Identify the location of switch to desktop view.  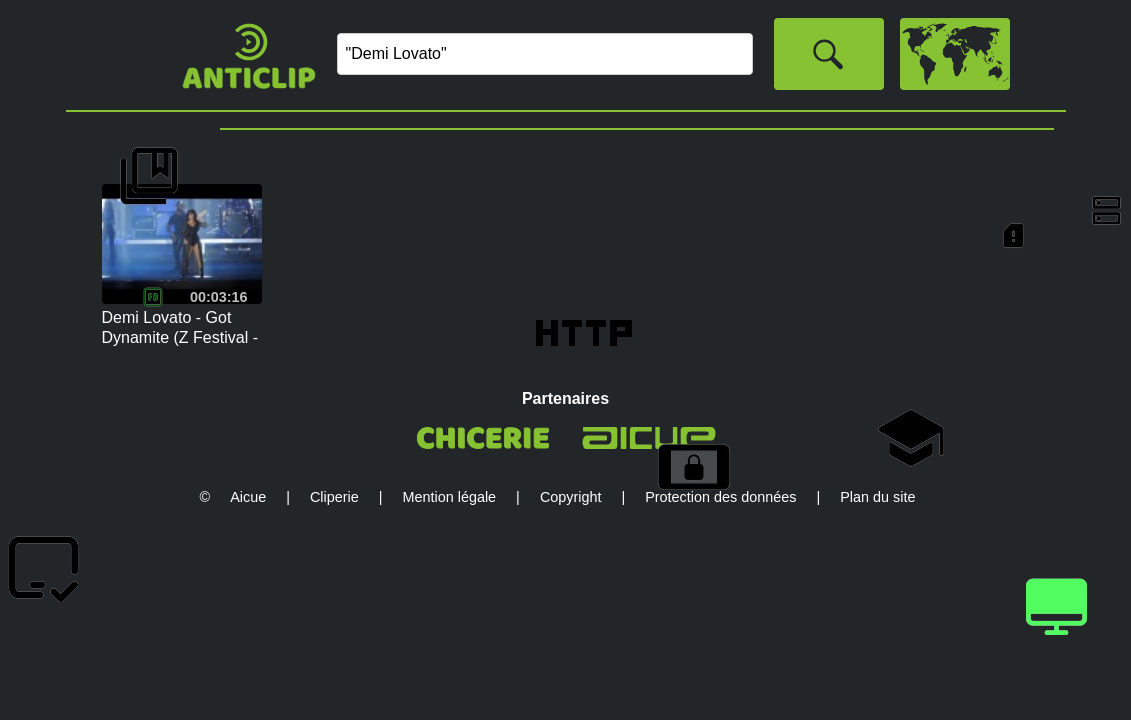
(1056, 604).